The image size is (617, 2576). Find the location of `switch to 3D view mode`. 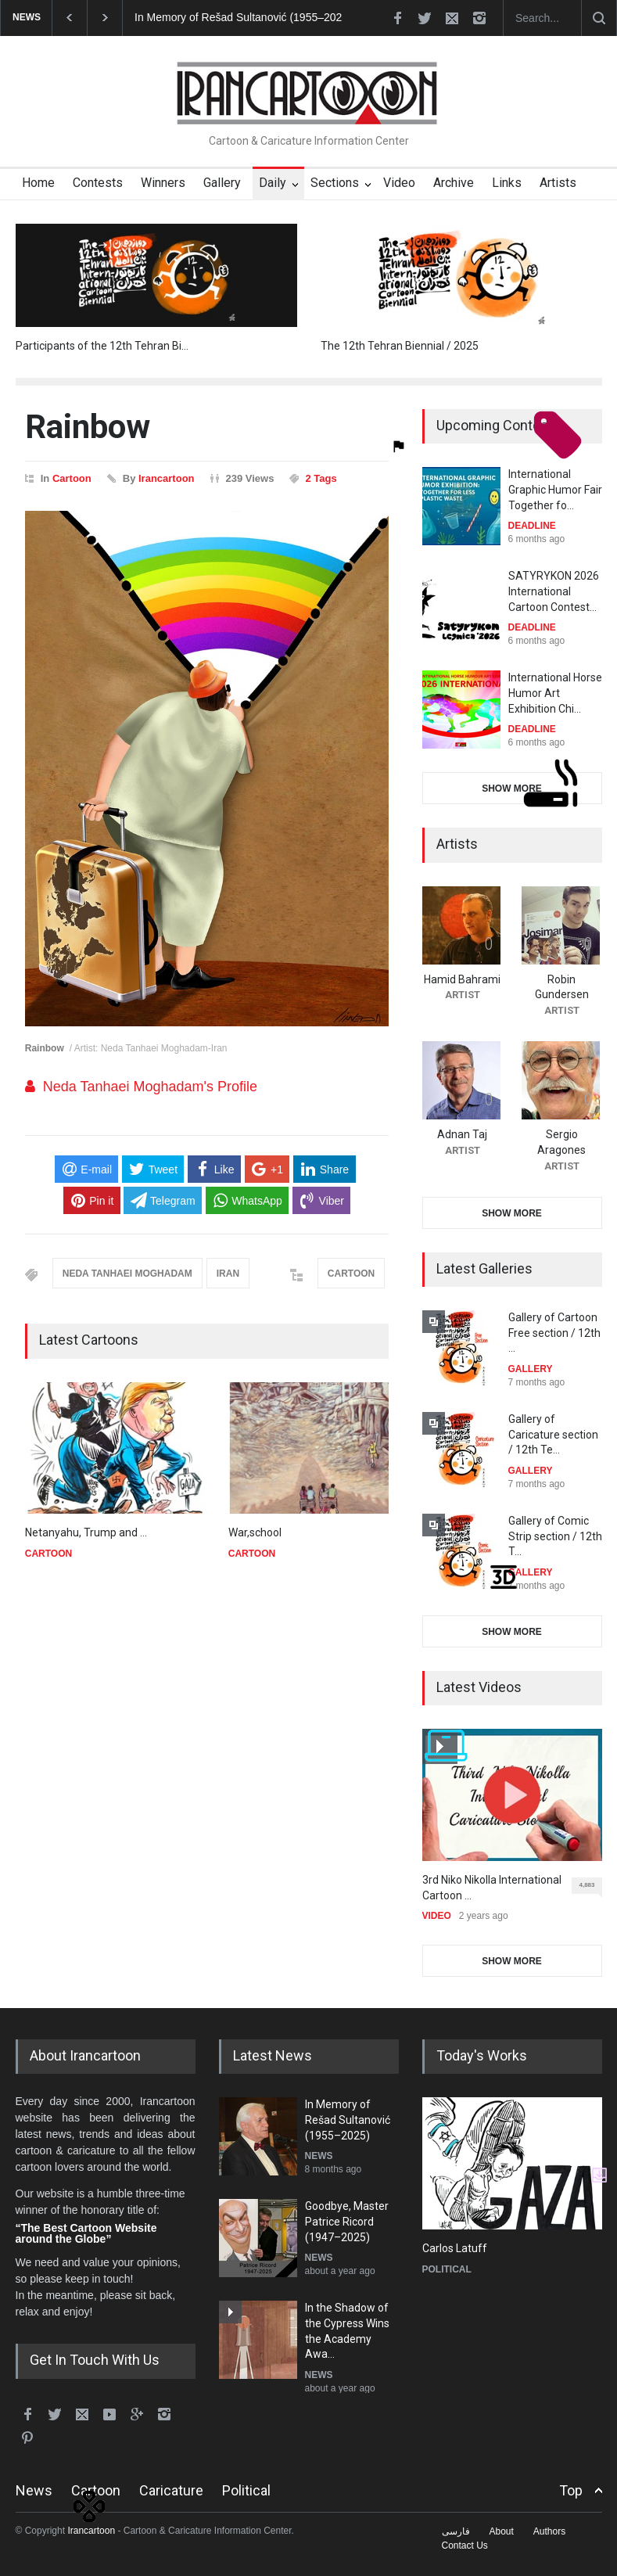

switch to 3D view mode is located at coordinates (504, 1577).